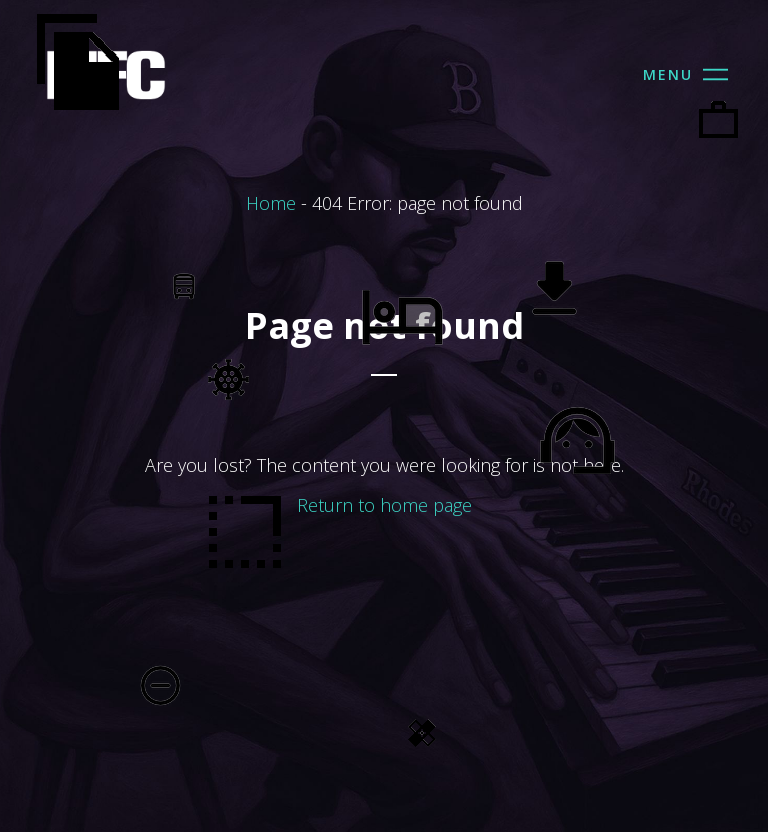 Image resolution: width=768 pixels, height=832 pixels. What do you see at coordinates (245, 532) in the screenshot?
I see `adjust corner radius of a shape or element` at bounding box center [245, 532].